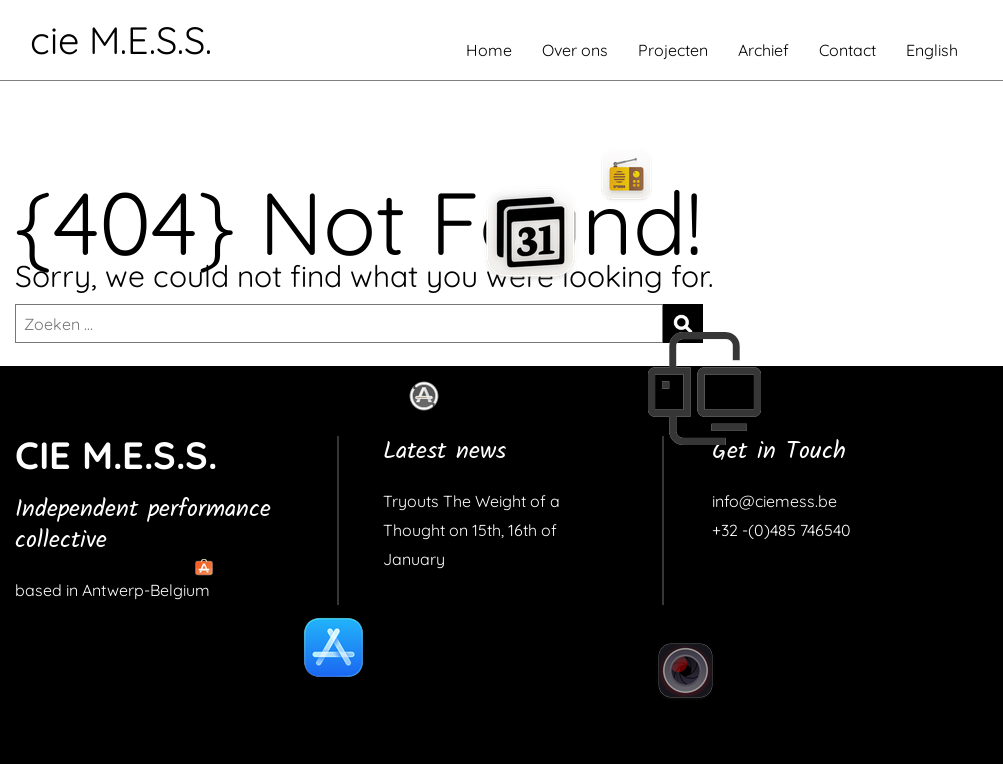 The image size is (1003, 764). Describe the element at coordinates (530, 232) in the screenshot. I see `open notion calendar app` at that location.